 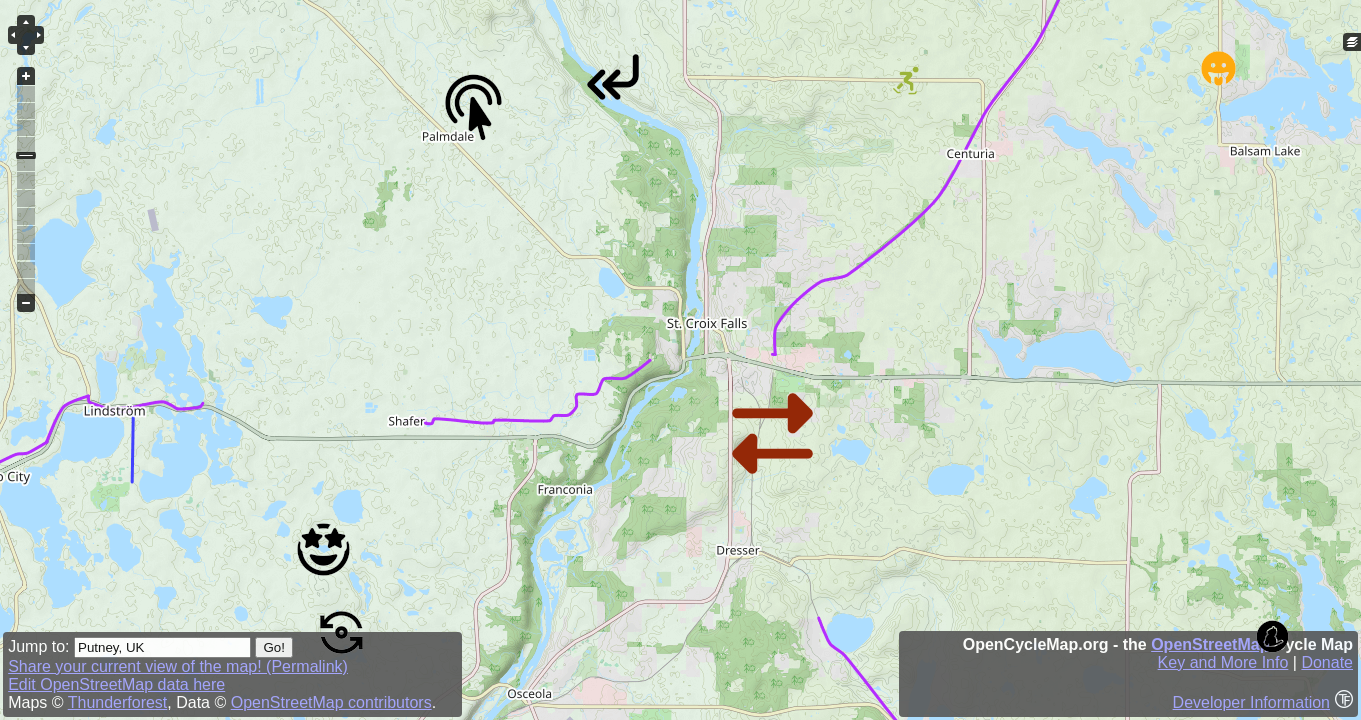 I want to click on rate something as amazing or five-star, so click(x=323, y=549).